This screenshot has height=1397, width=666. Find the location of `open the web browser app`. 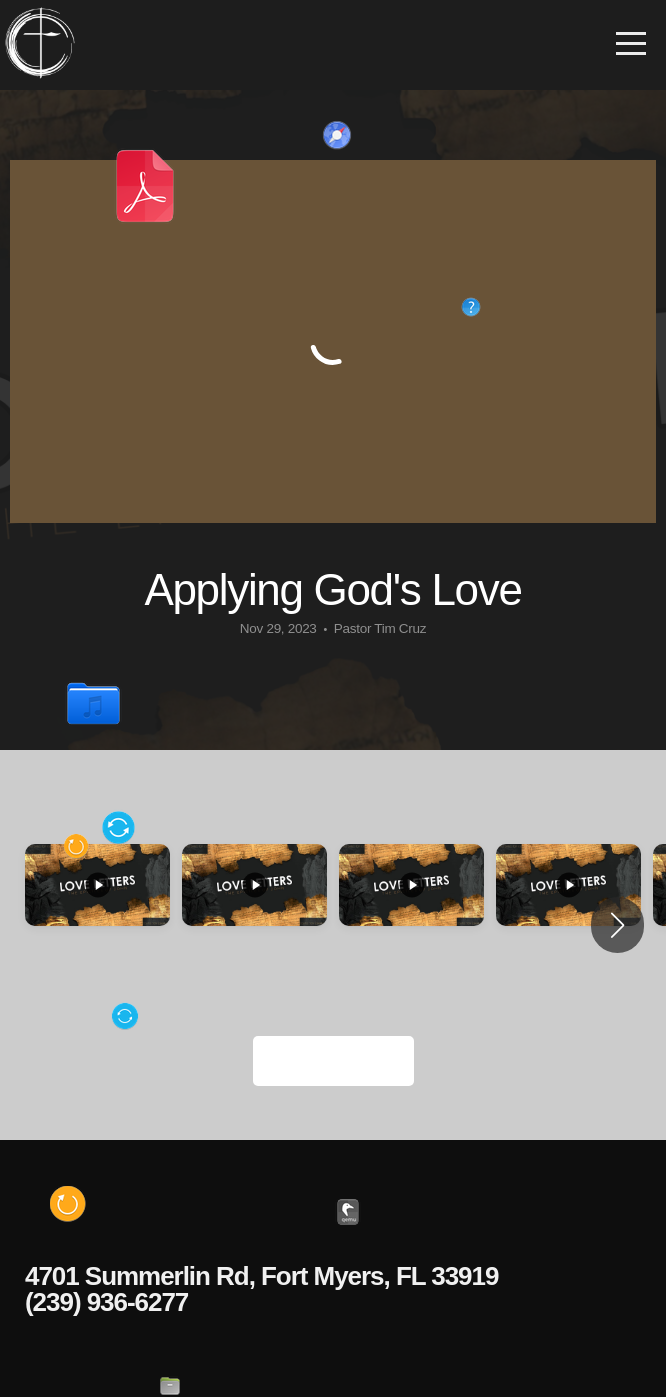

open the web browser app is located at coordinates (337, 135).